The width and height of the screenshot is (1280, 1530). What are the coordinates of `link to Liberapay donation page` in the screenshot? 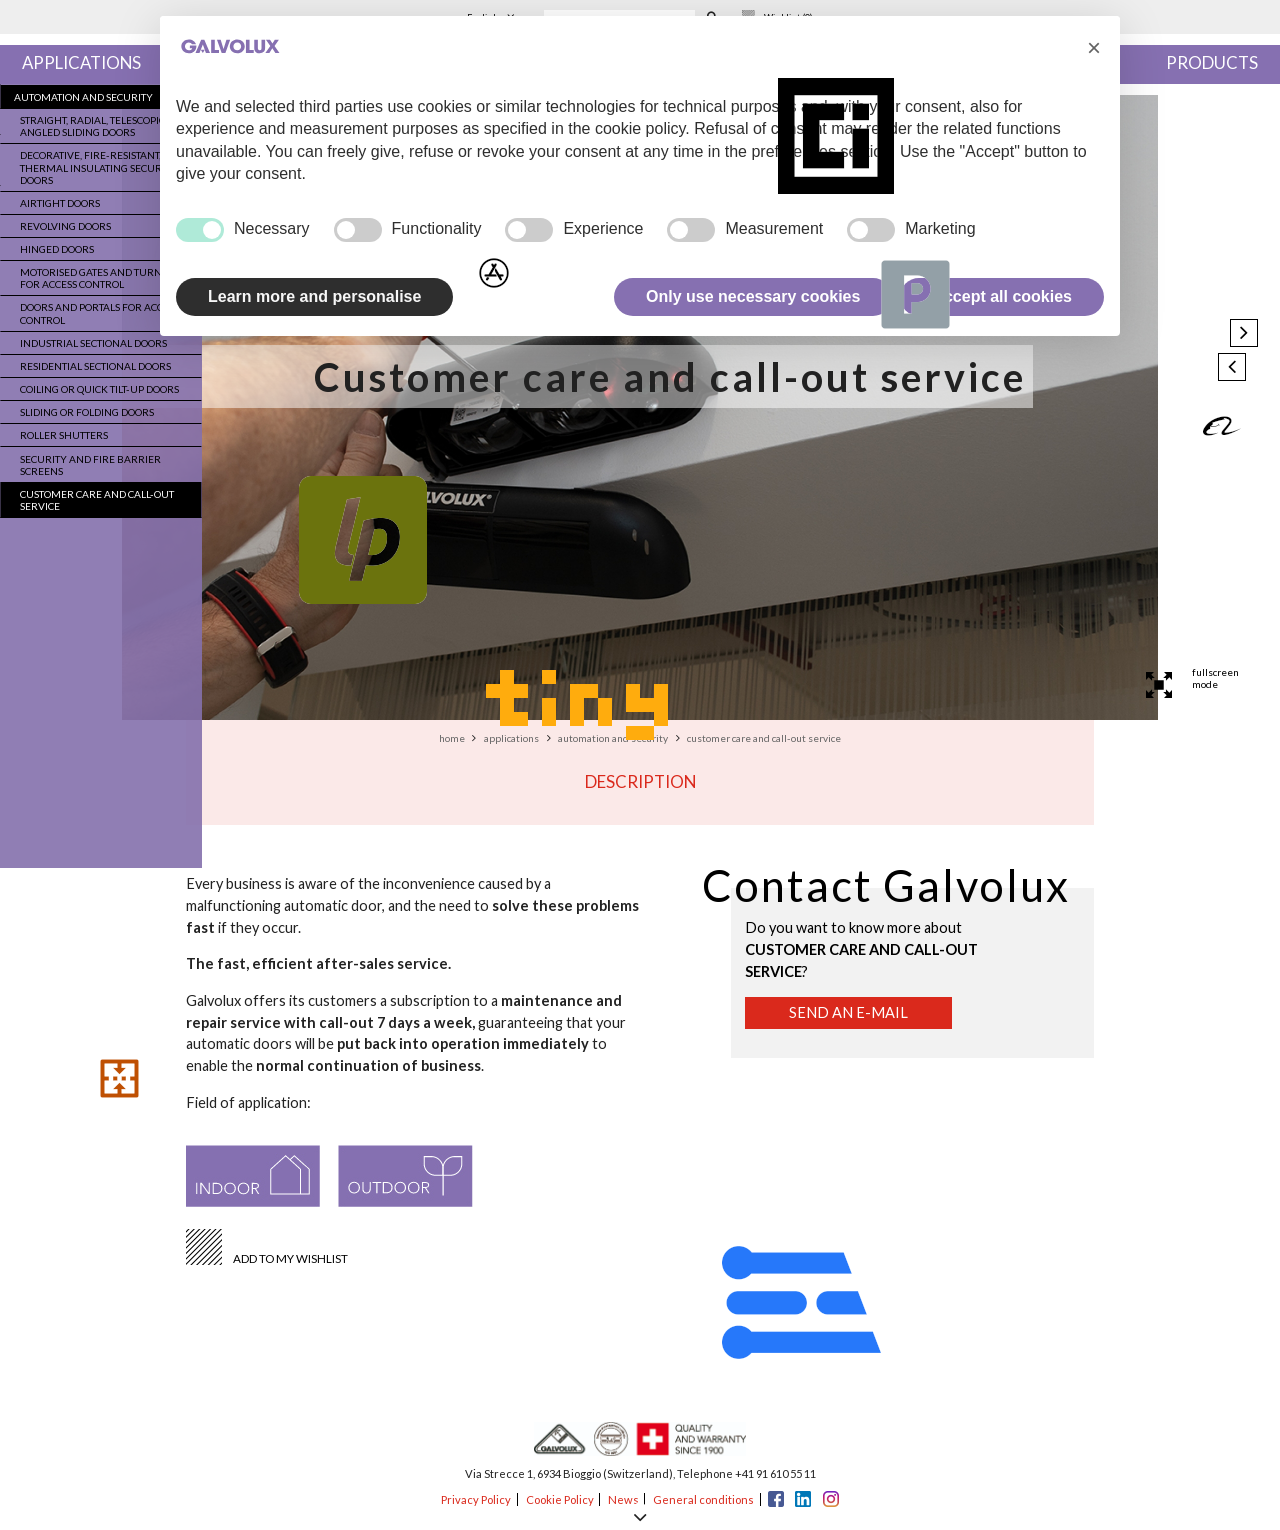 It's located at (363, 540).